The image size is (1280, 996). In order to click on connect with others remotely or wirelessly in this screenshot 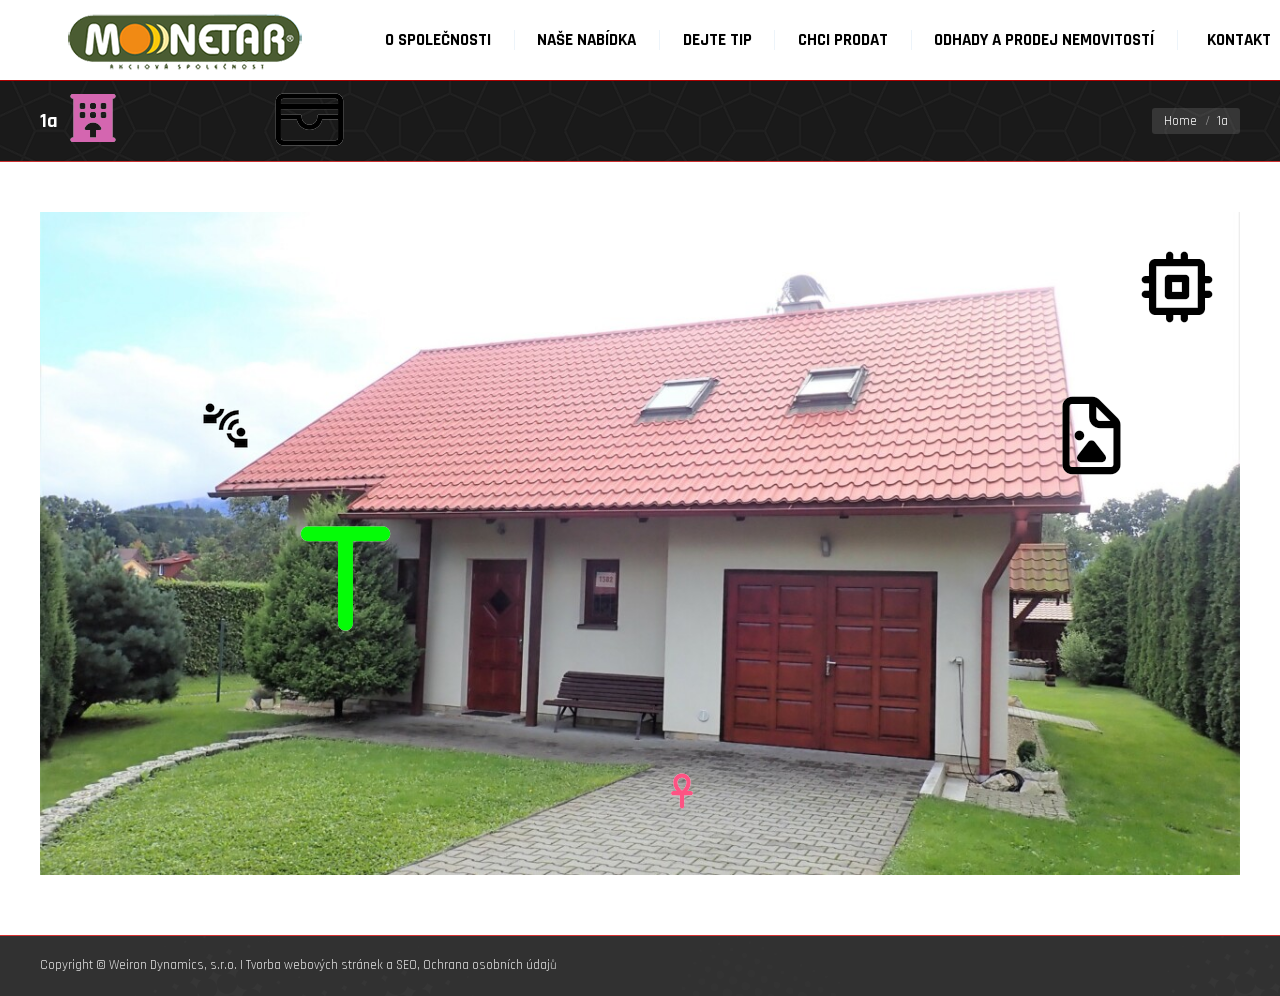, I will do `click(225, 425)`.